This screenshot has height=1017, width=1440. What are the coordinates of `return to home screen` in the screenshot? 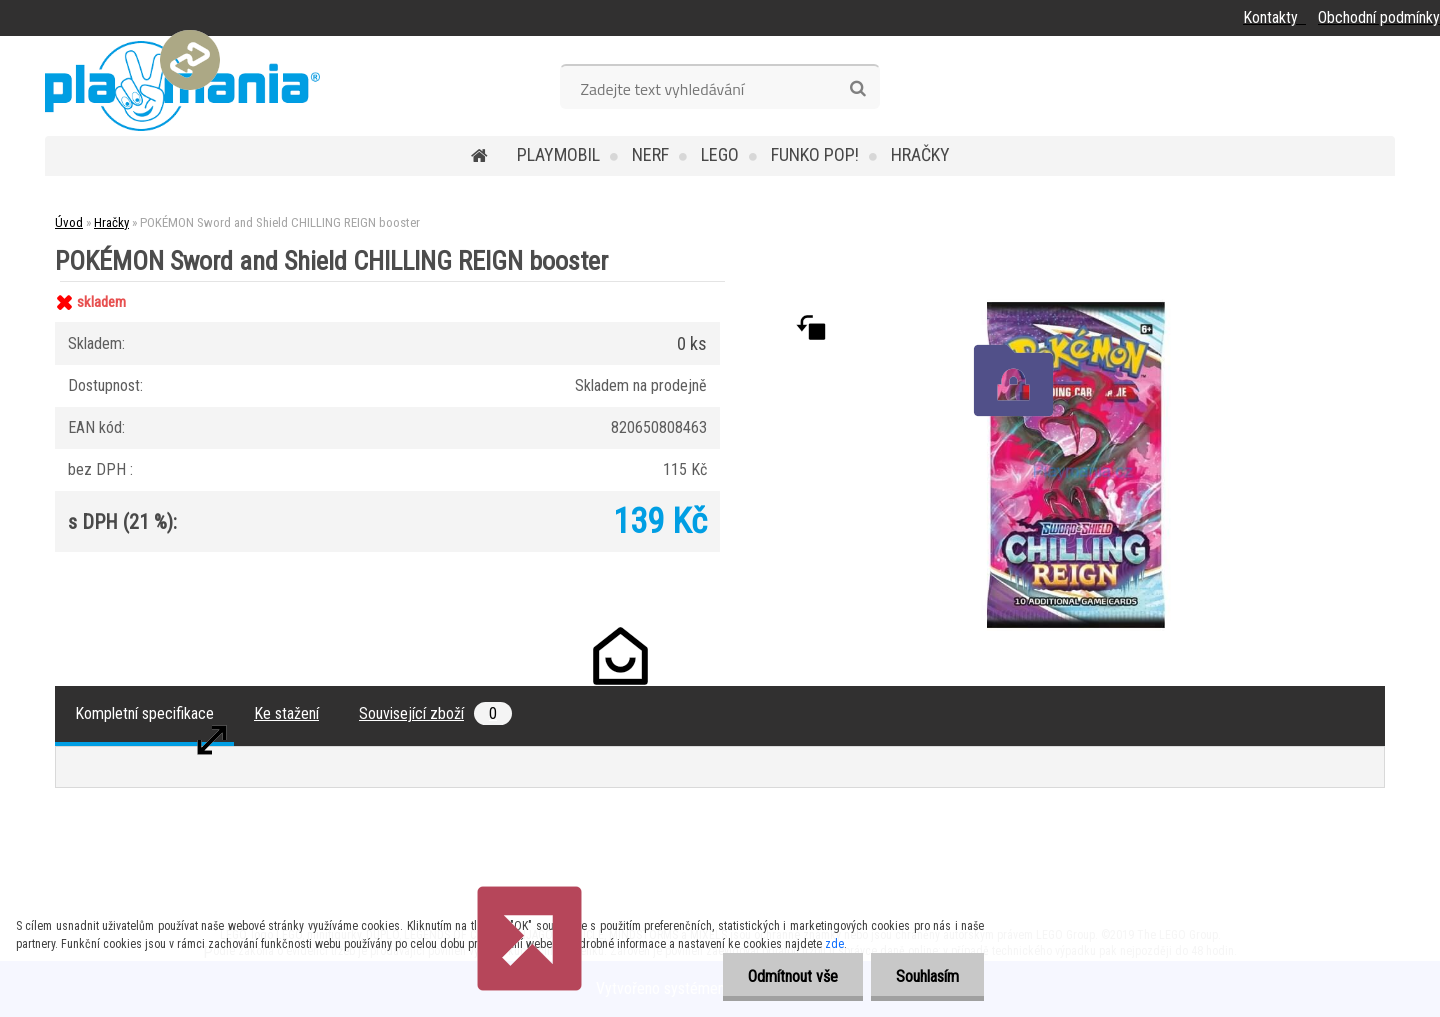 It's located at (620, 657).